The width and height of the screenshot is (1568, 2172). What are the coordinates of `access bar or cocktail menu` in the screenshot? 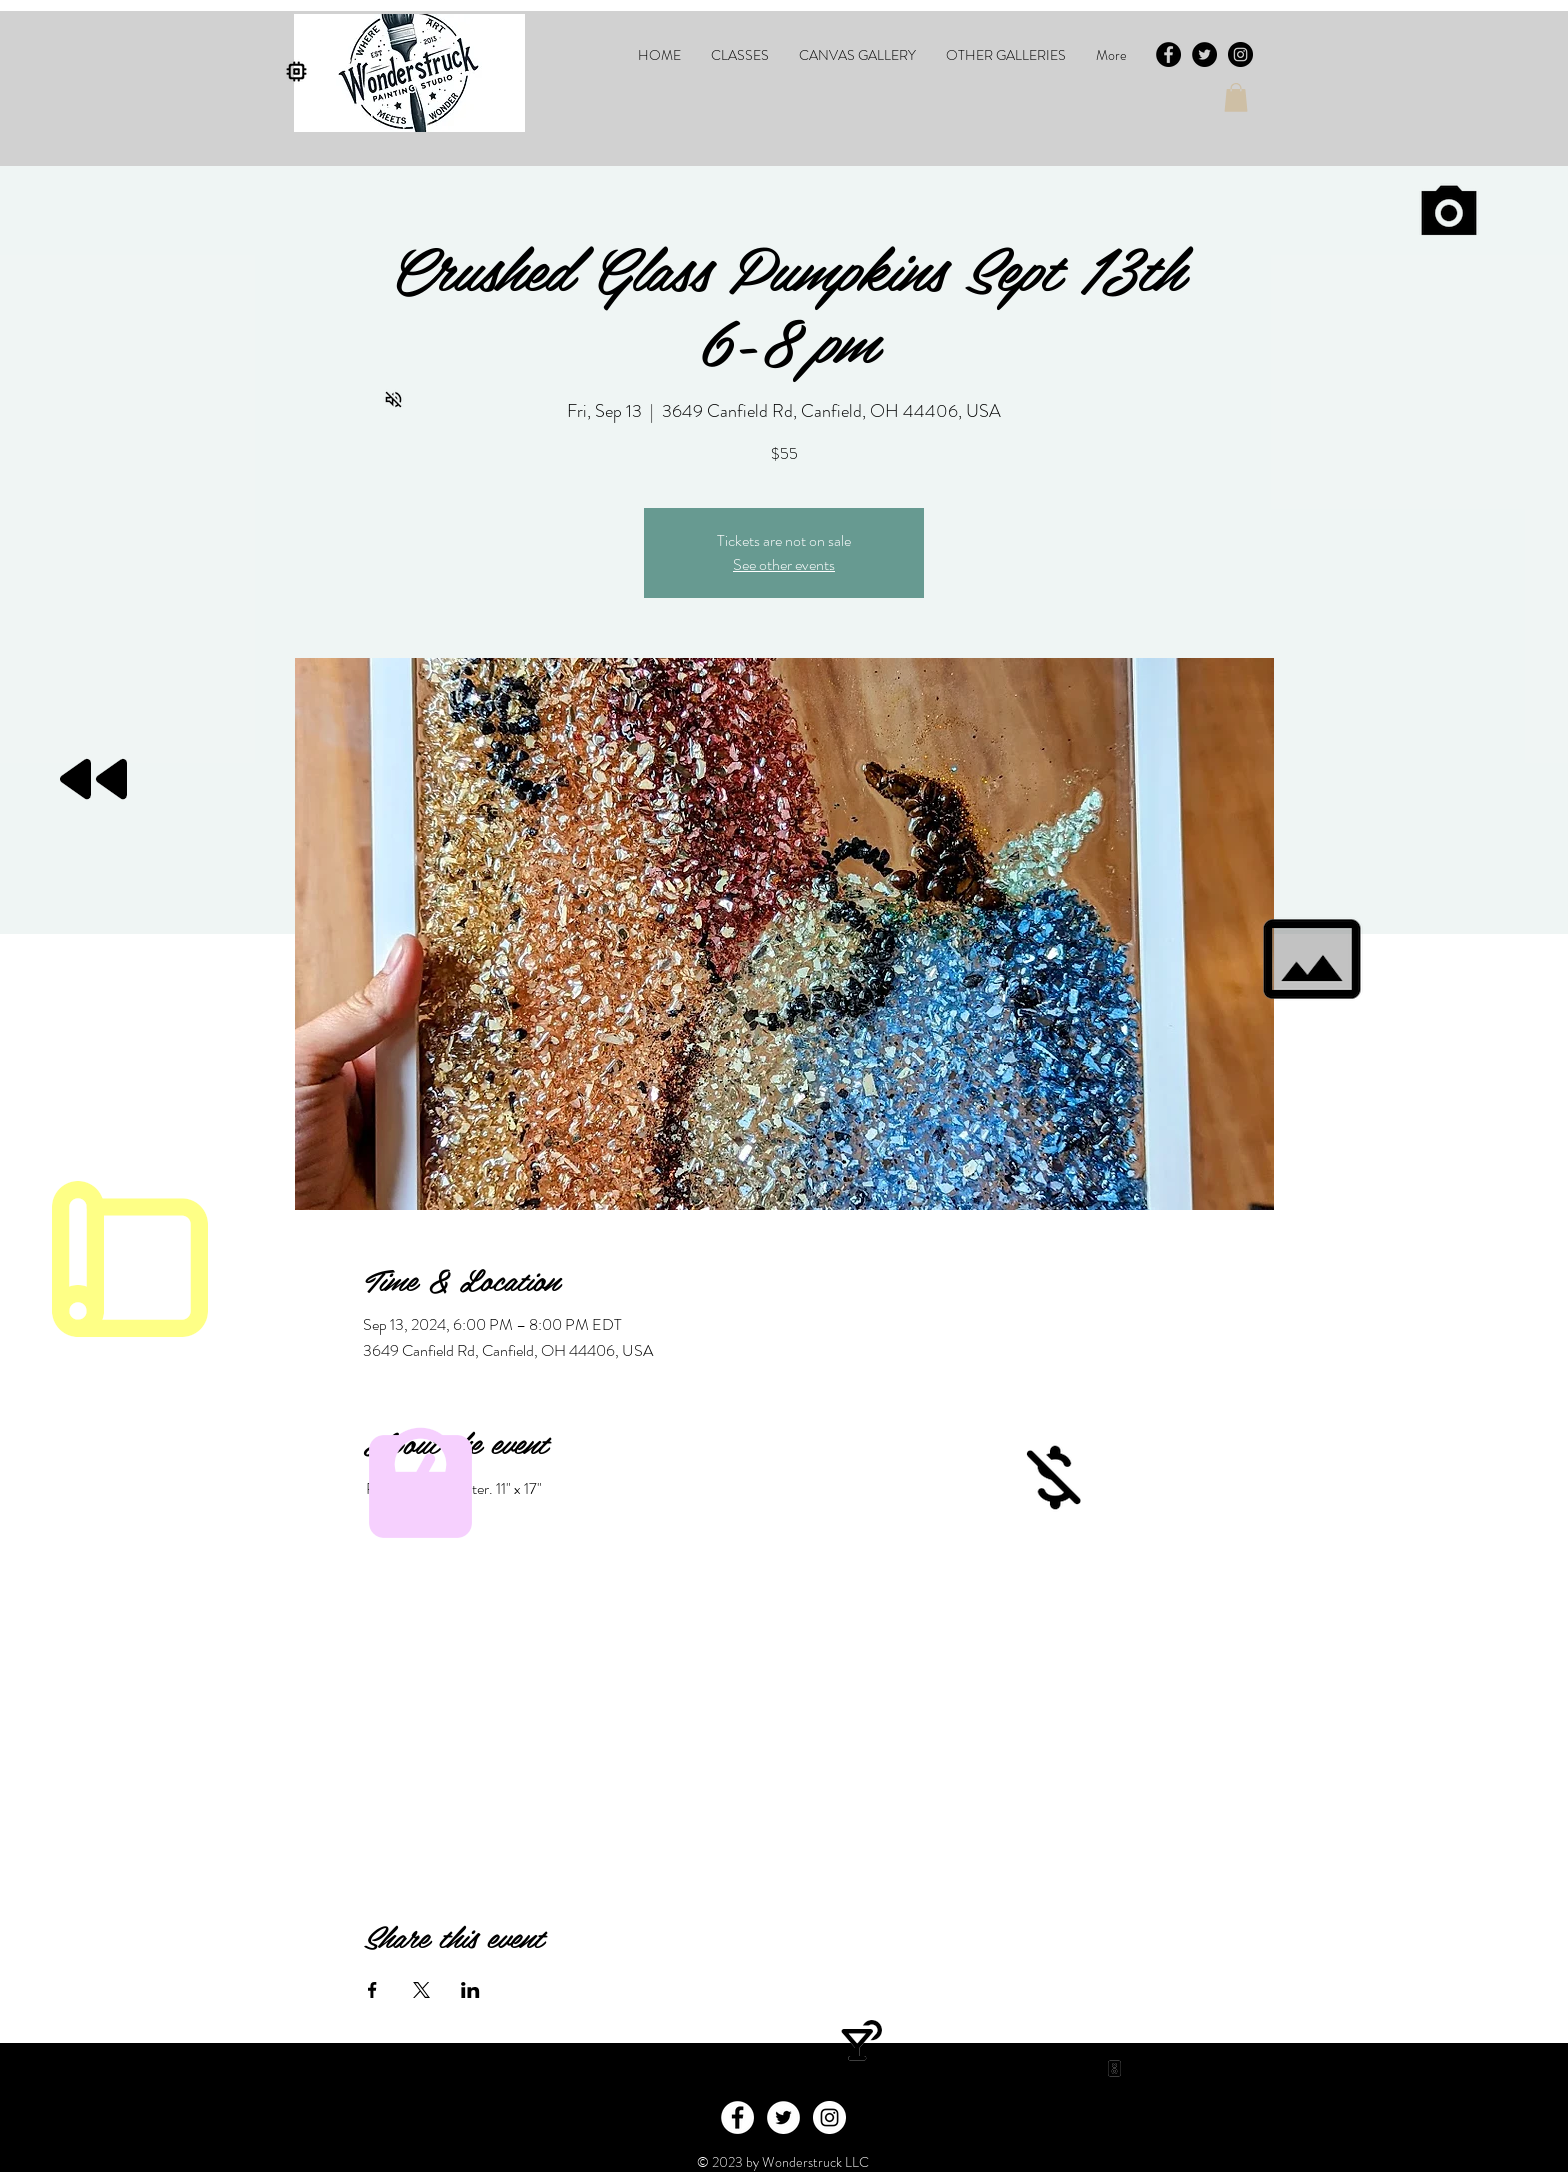 It's located at (859, 2042).